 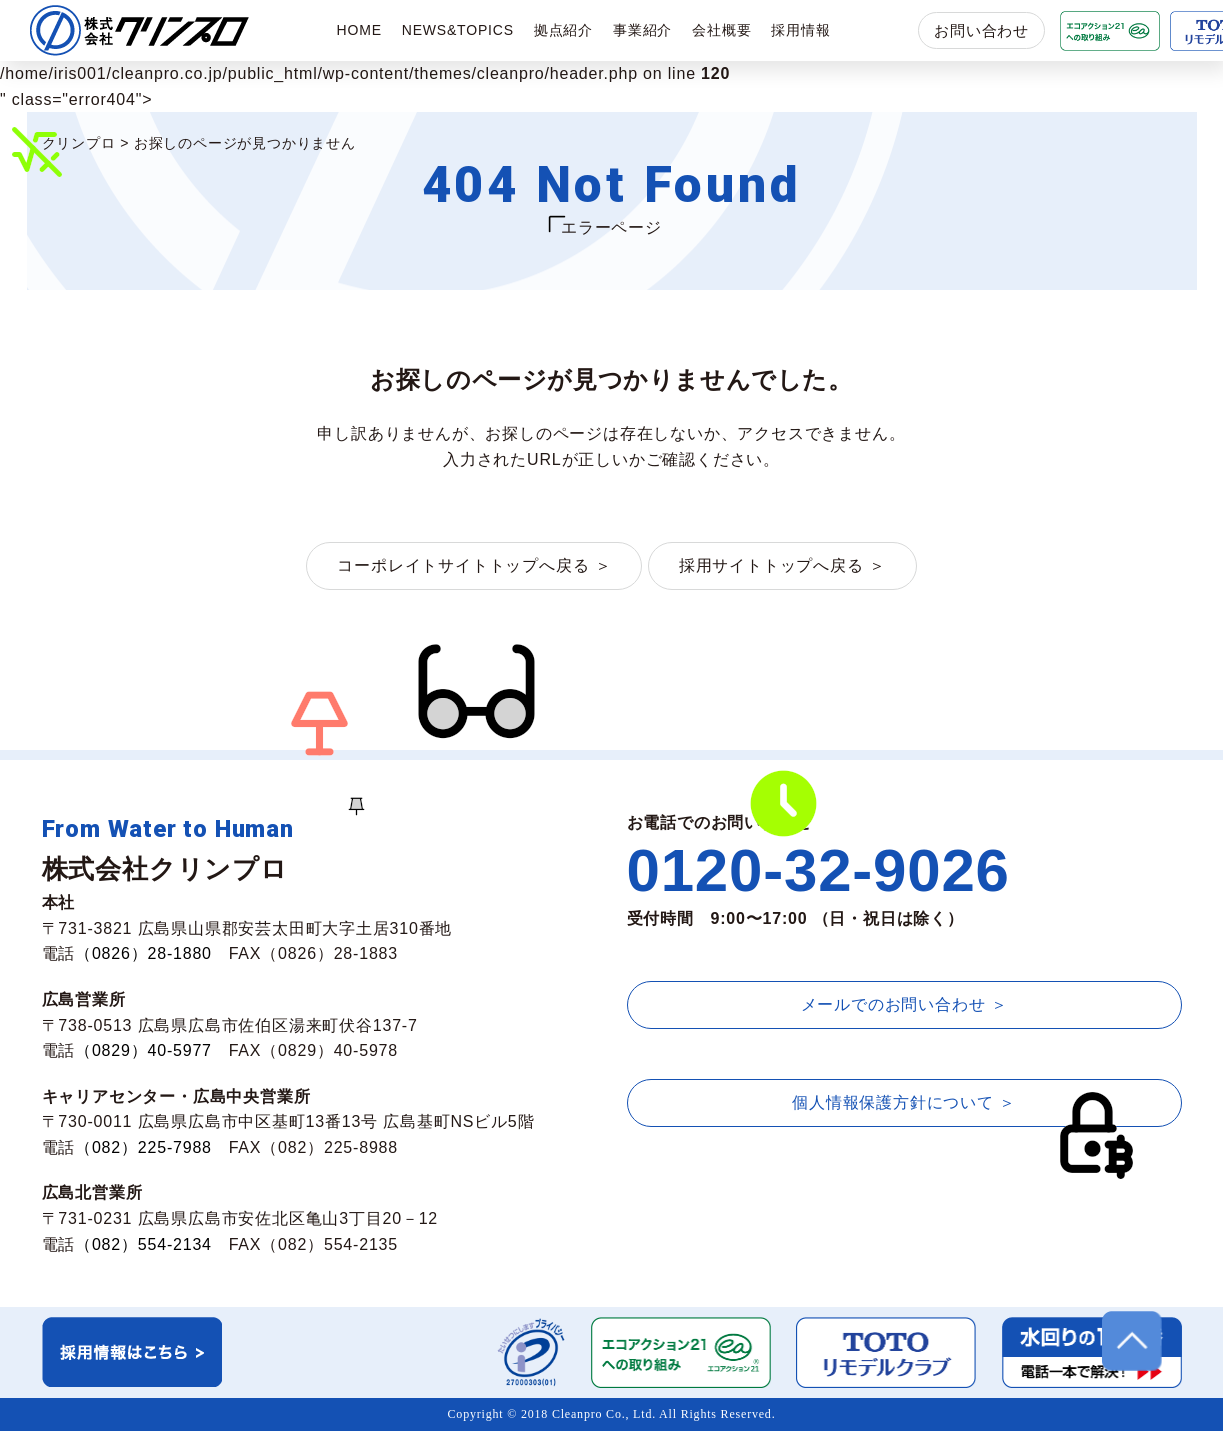 I want to click on adjust corner radius of a shape, so click(x=557, y=224).